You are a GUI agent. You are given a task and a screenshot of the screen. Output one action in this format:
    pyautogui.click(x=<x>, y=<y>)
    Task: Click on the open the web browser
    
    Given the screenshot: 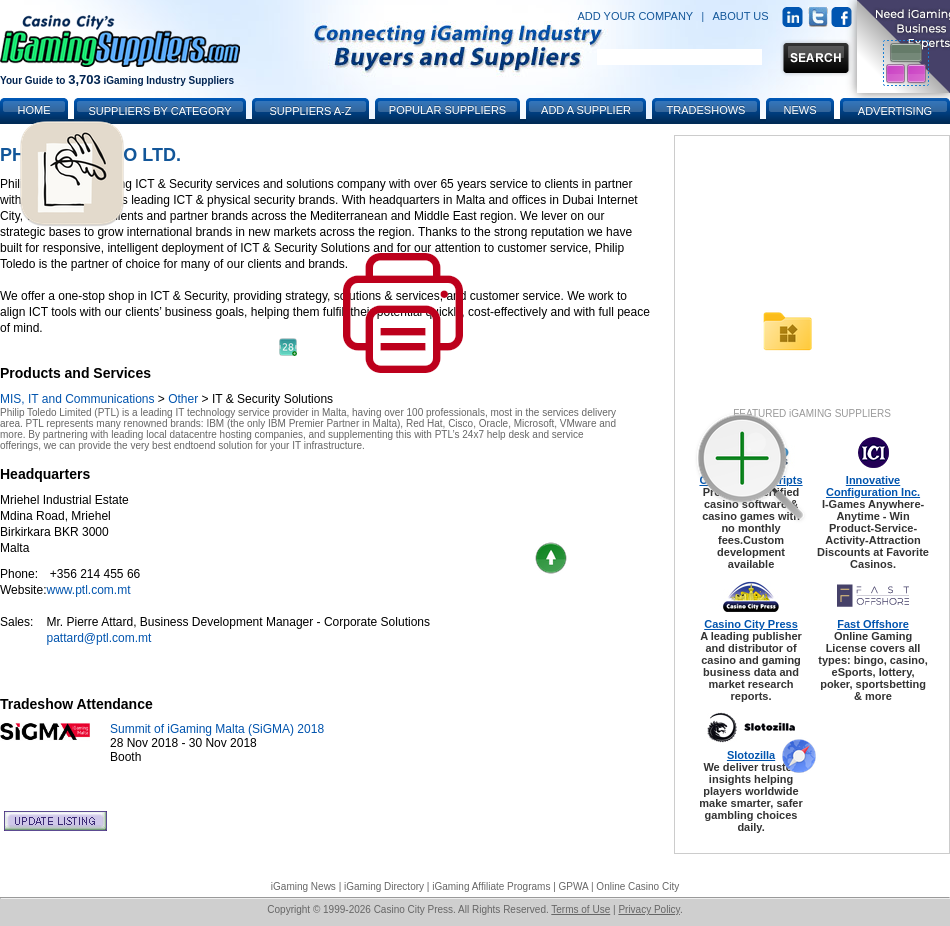 What is the action you would take?
    pyautogui.click(x=799, y=756)
    